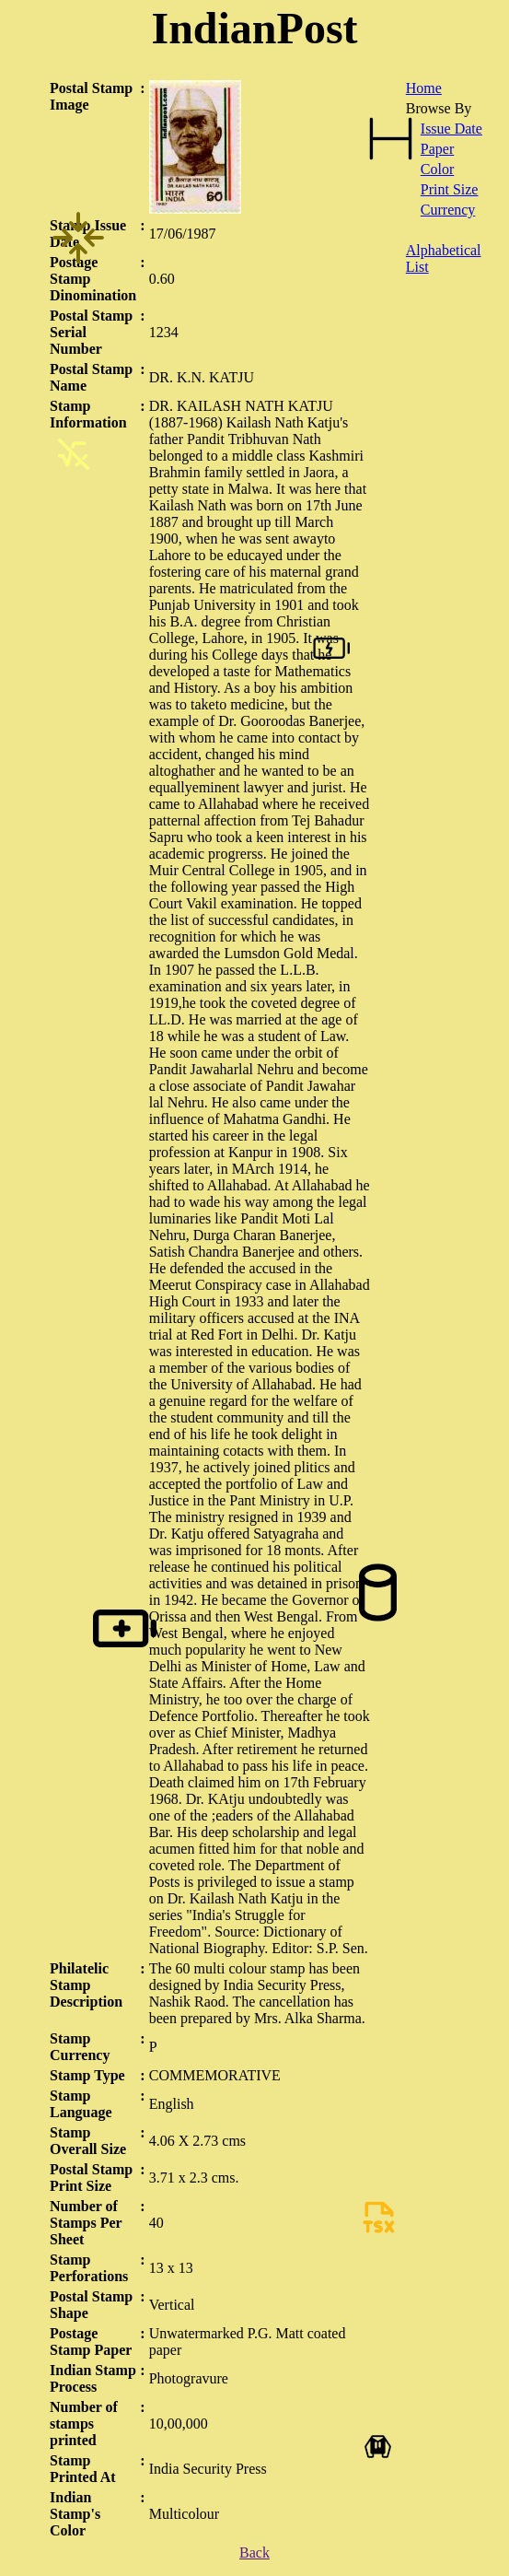  Describe the element at coordinates (124, 1628) in the screenshot. I see `add or extend battery life` at that location.